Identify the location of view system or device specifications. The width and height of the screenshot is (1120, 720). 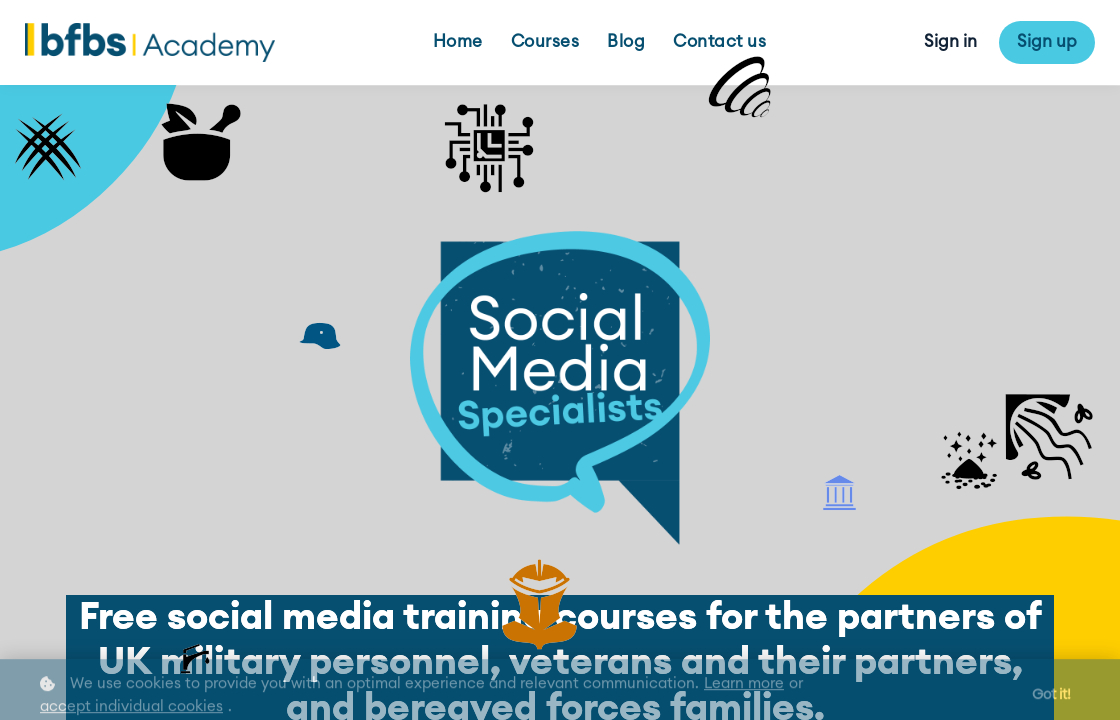
(489, 148).